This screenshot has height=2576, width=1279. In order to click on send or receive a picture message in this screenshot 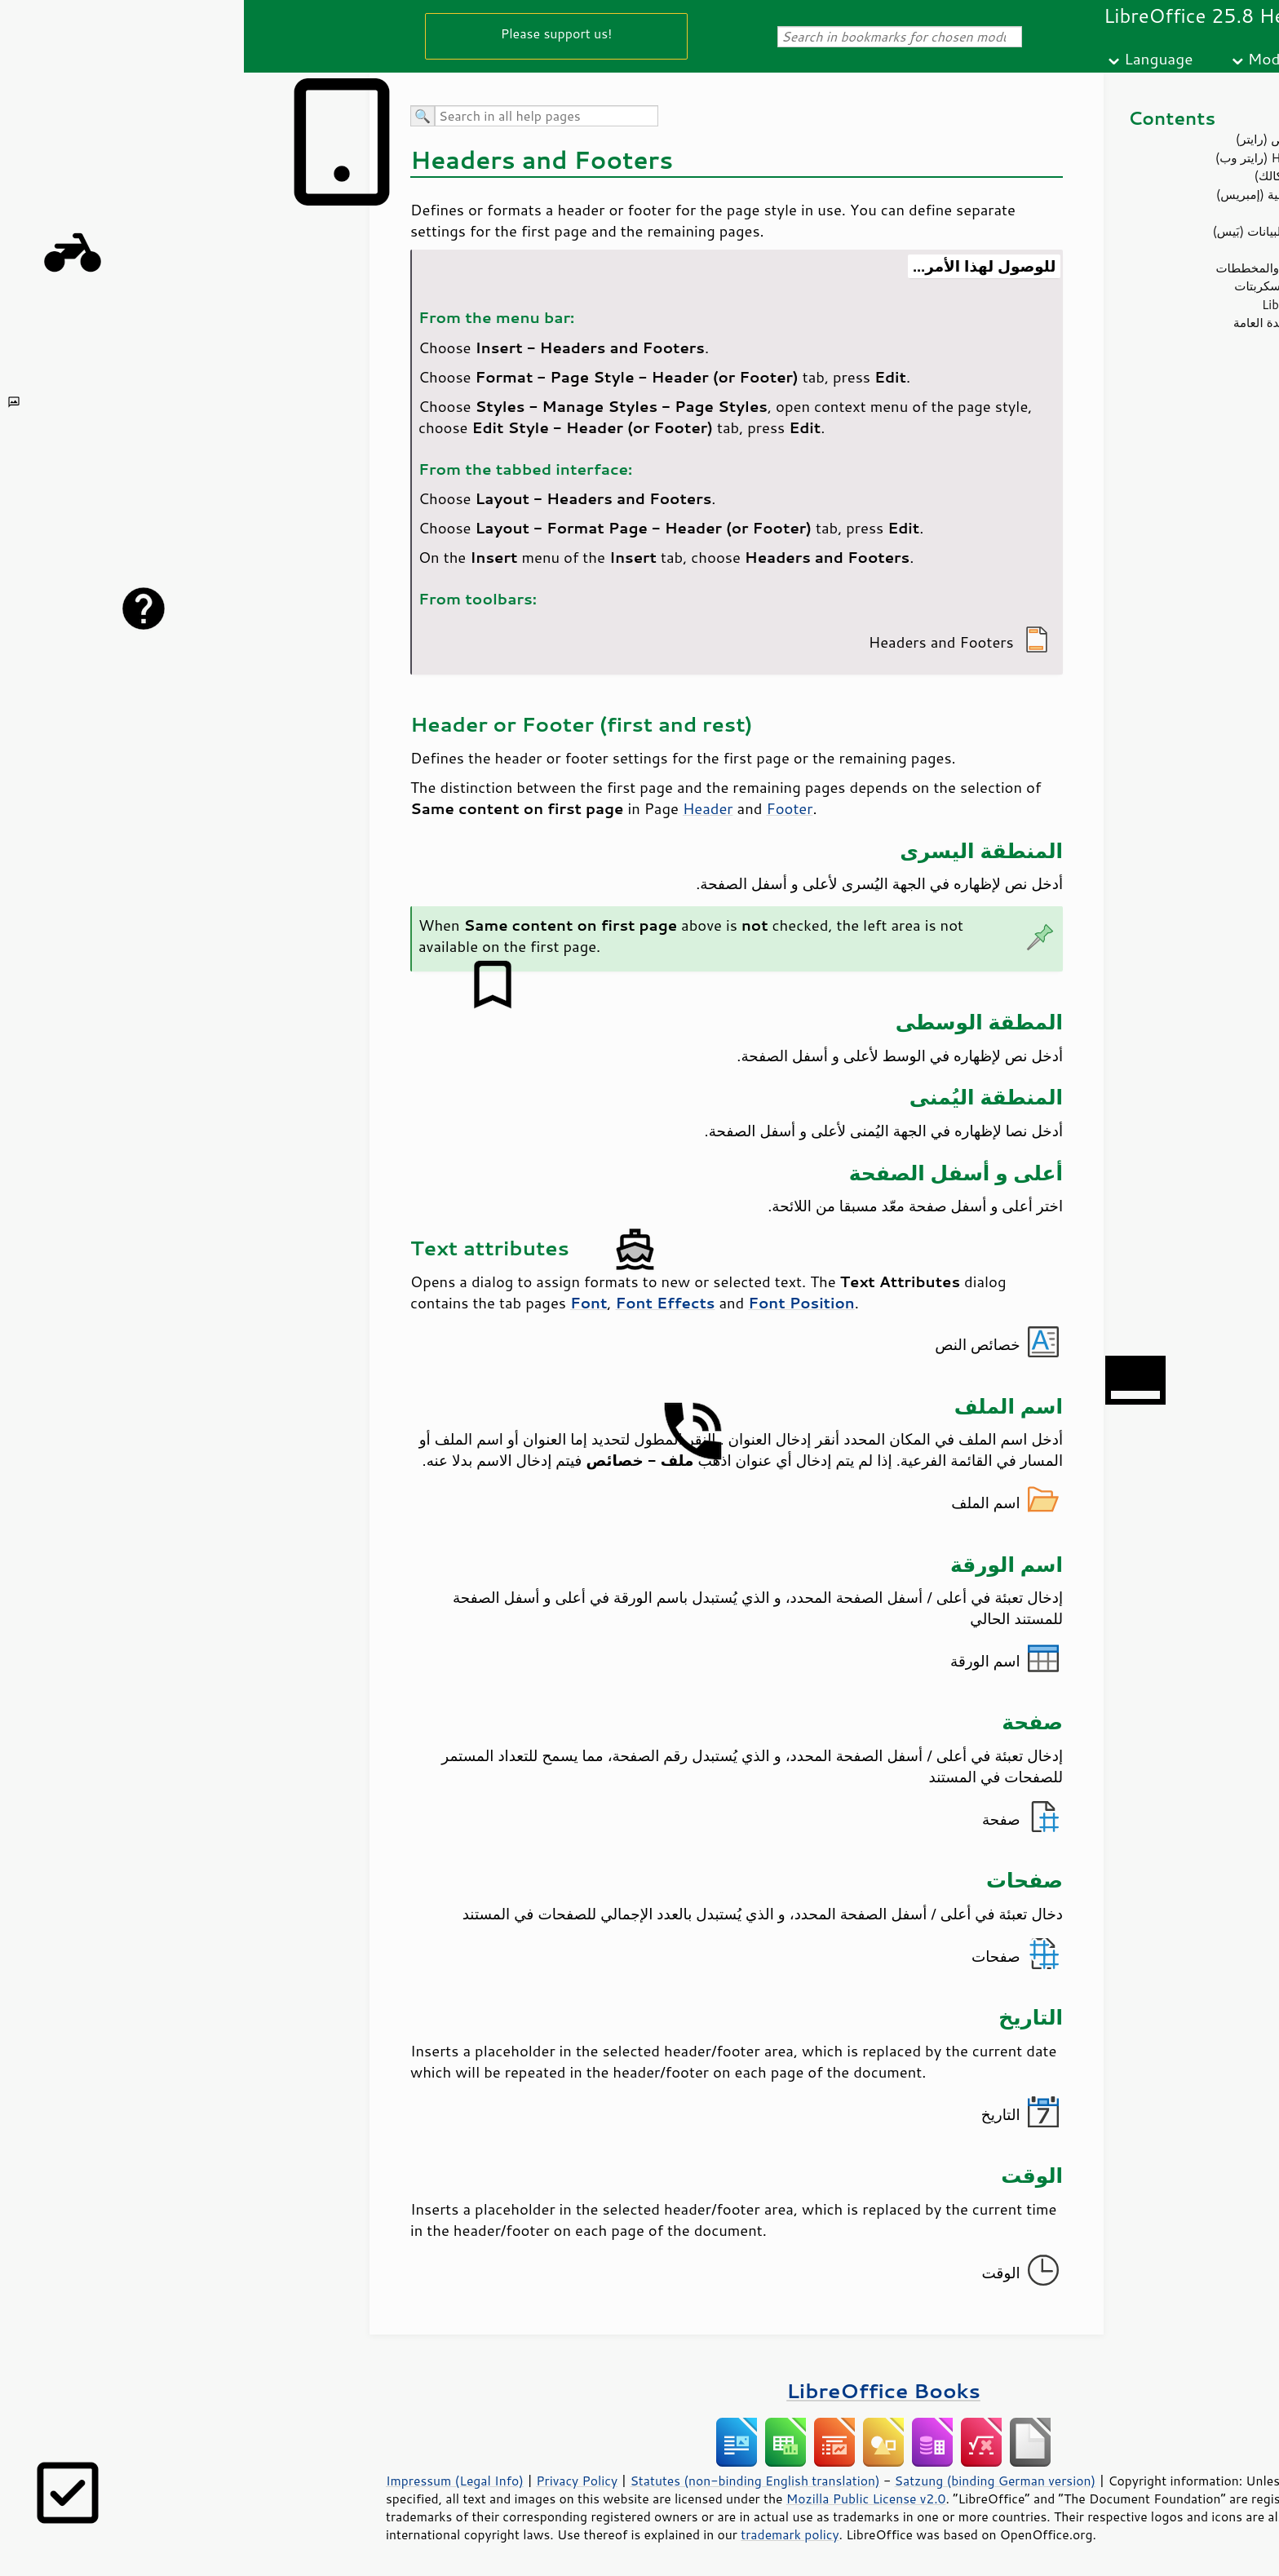, I will do `click(14, 402)`.